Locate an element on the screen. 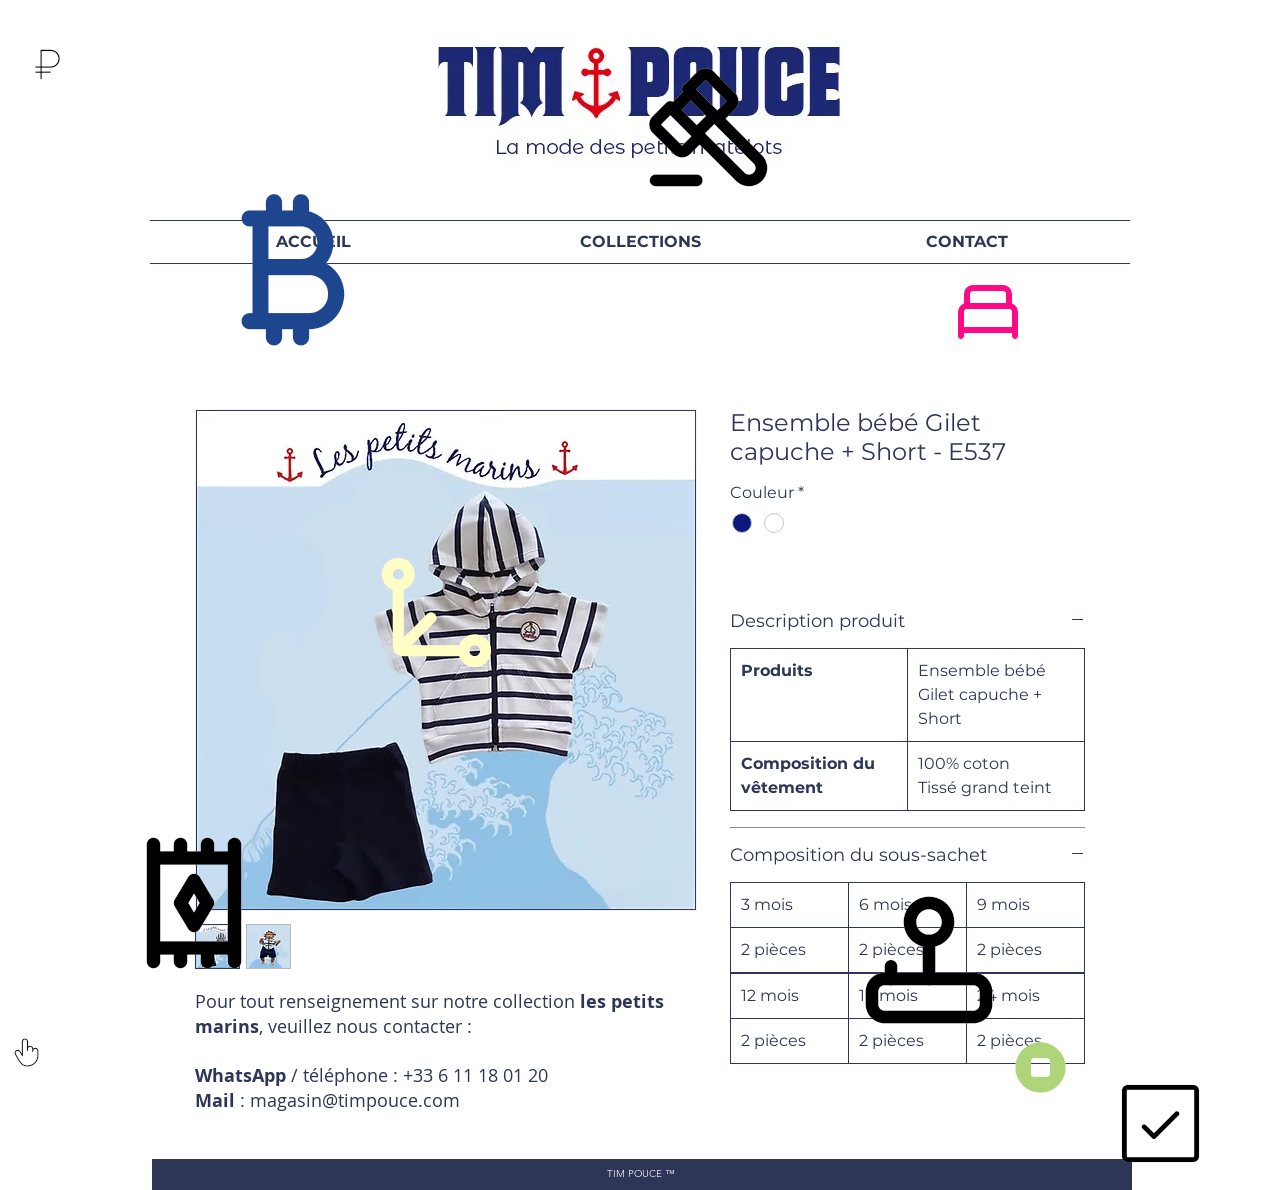 Image resolution: width=1280 pixels, height=1190 pixels. select single bed accommodation is located at coordinates (988, 312).